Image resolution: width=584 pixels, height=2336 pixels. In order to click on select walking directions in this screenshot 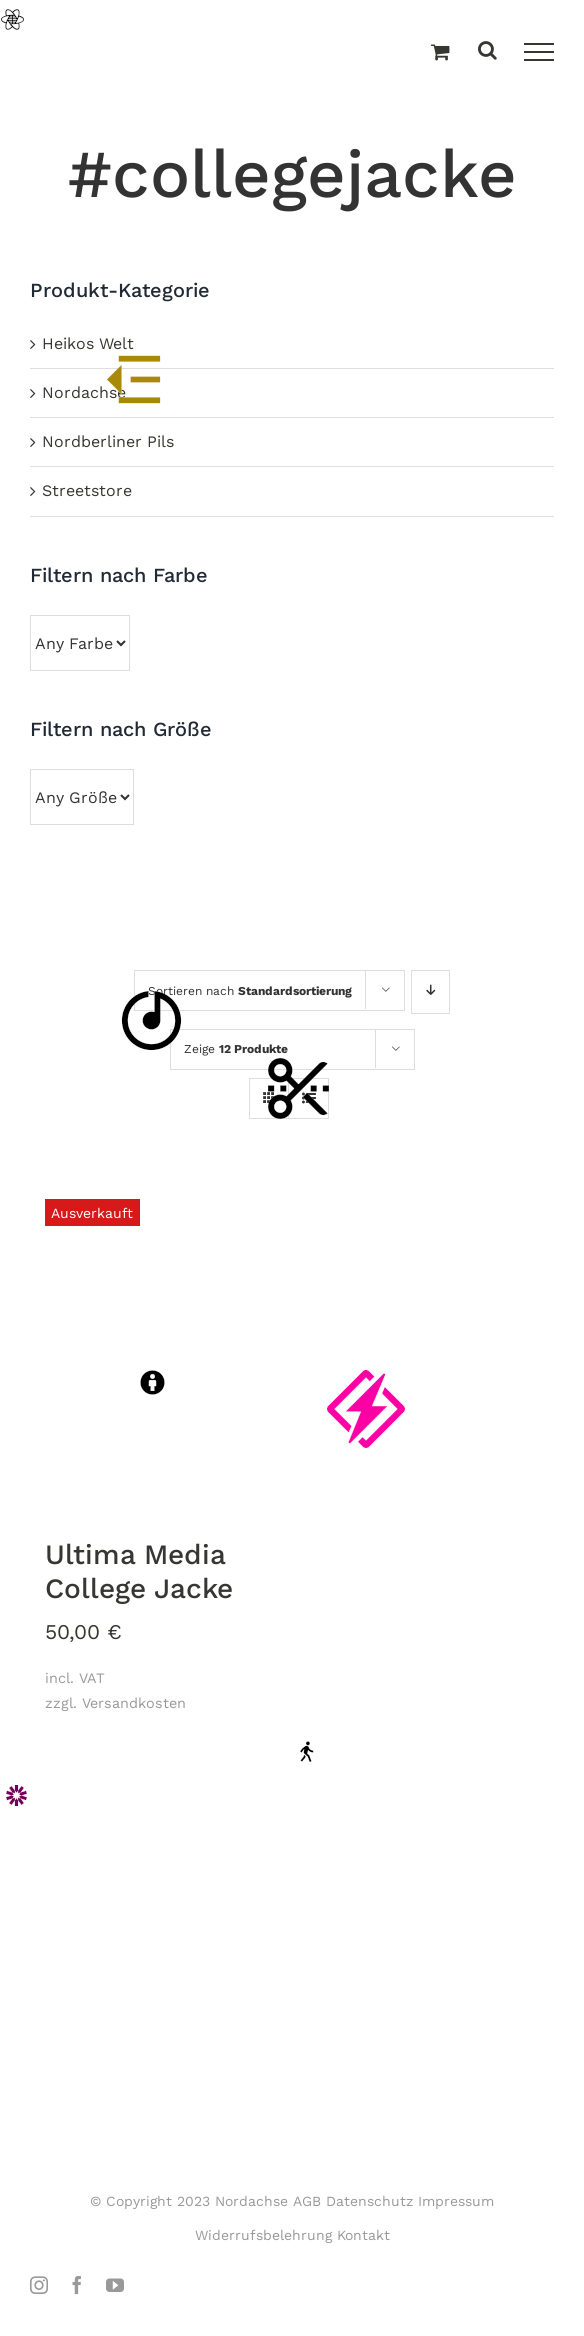, I will do `click(306, 1751)`.